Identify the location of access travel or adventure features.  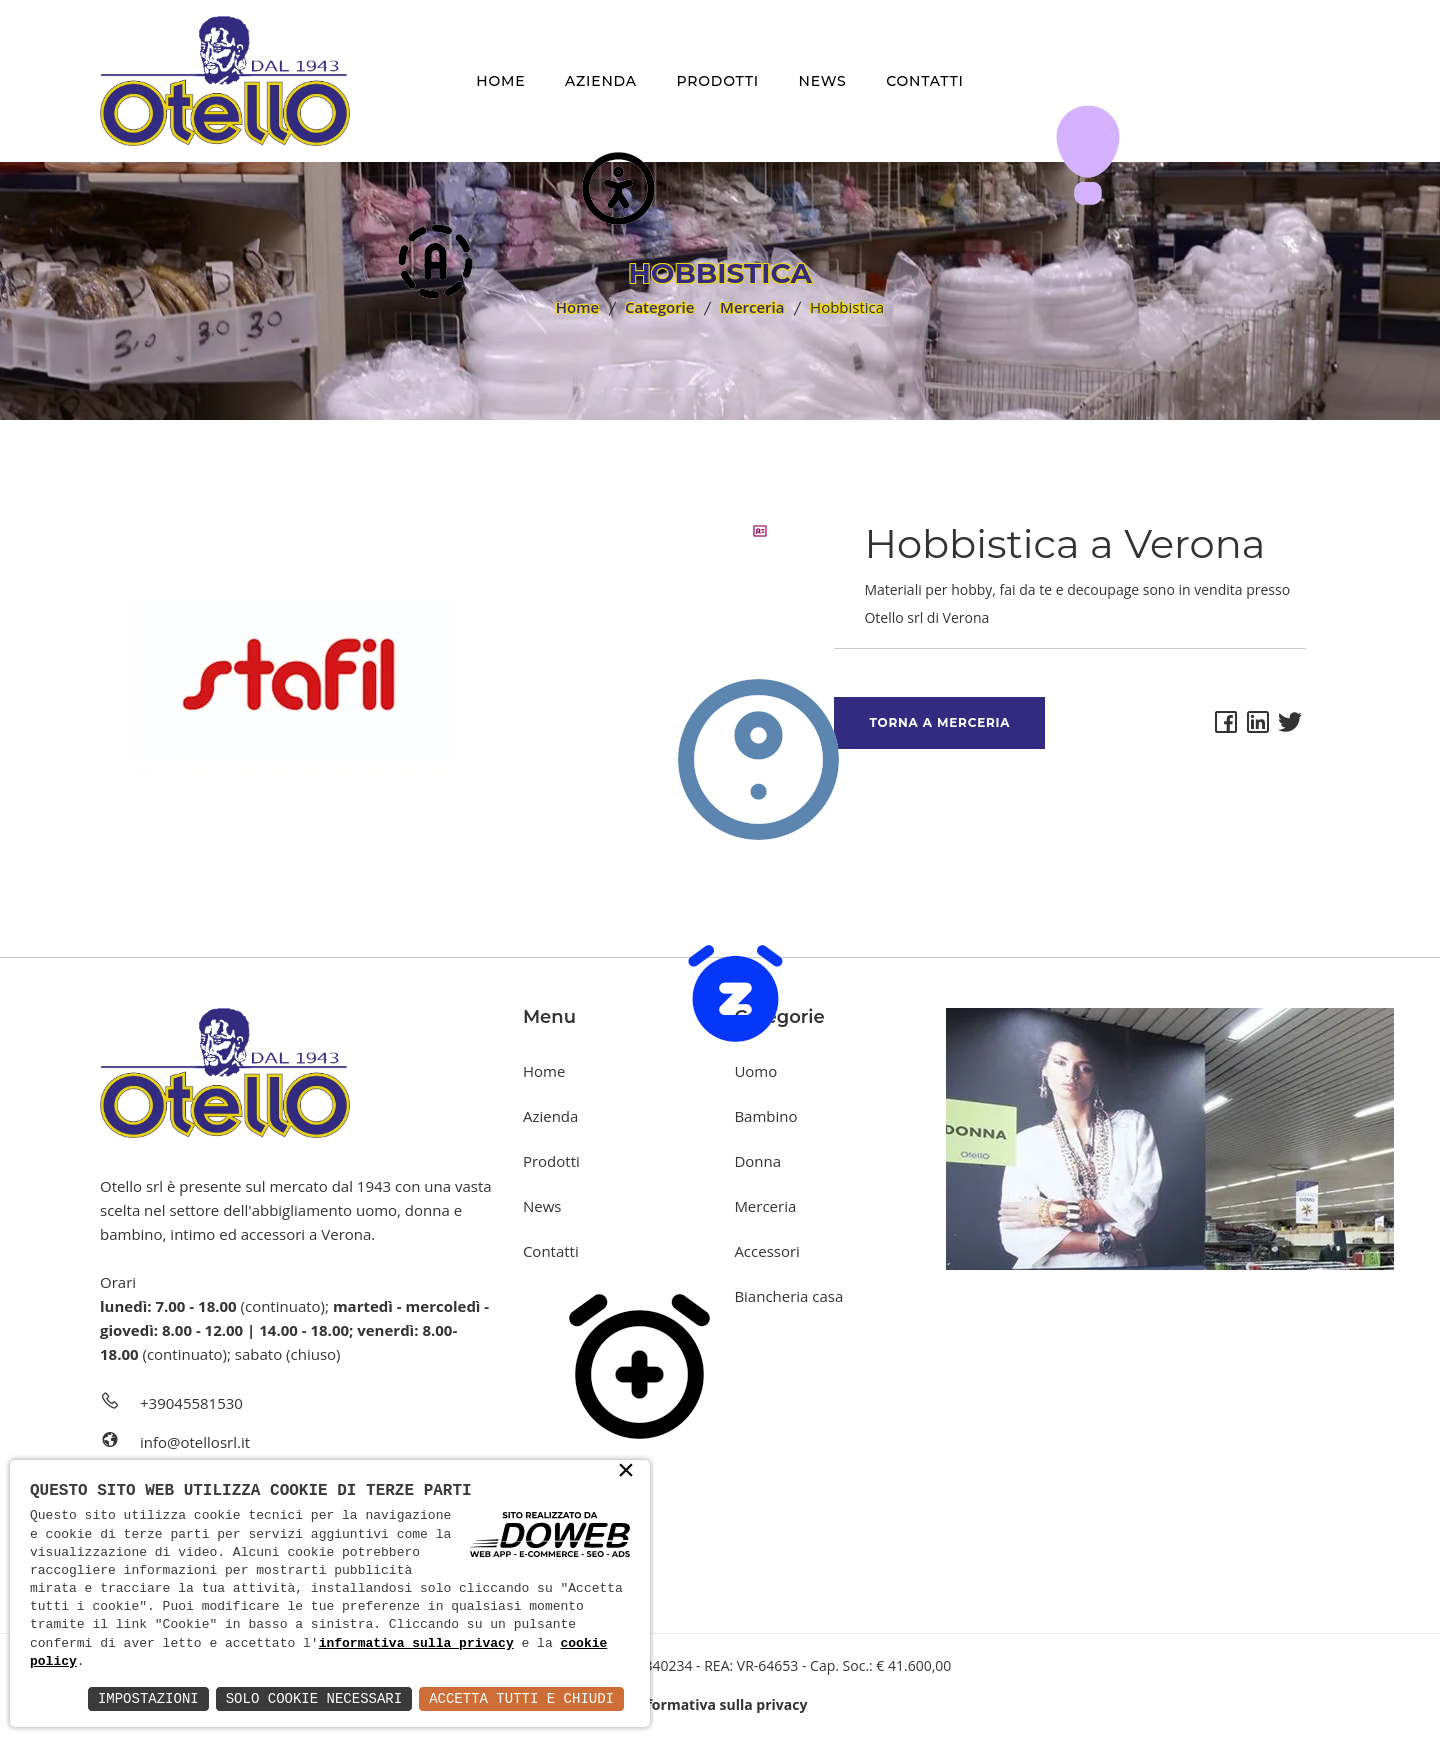
(1088, 155).